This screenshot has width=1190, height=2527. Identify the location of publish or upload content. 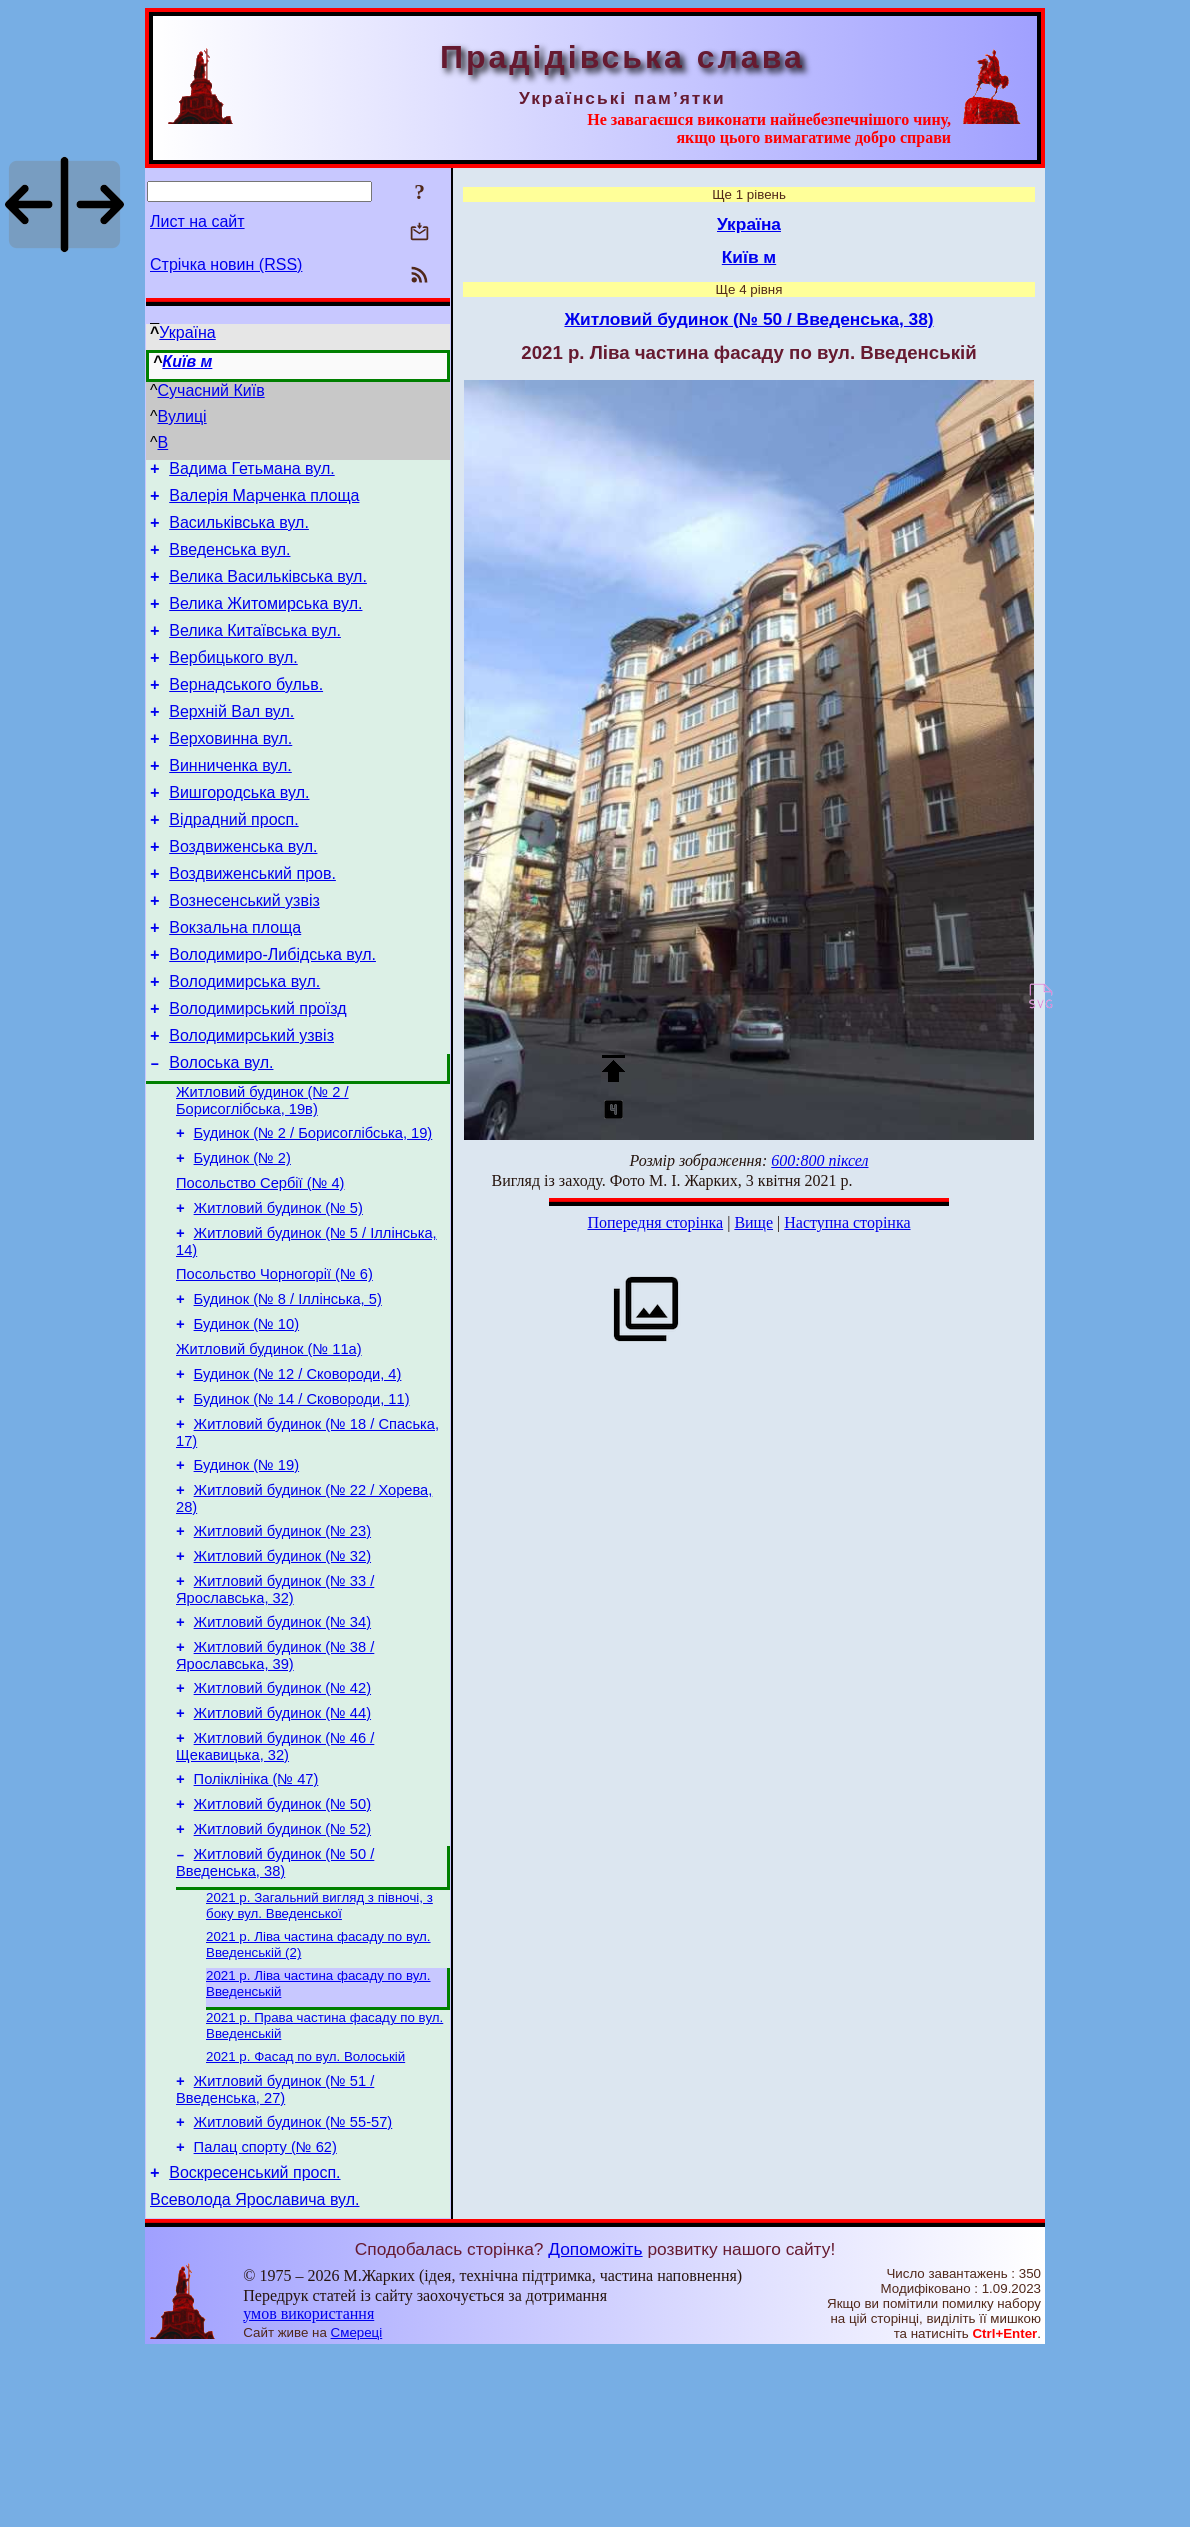
(613, 1068).